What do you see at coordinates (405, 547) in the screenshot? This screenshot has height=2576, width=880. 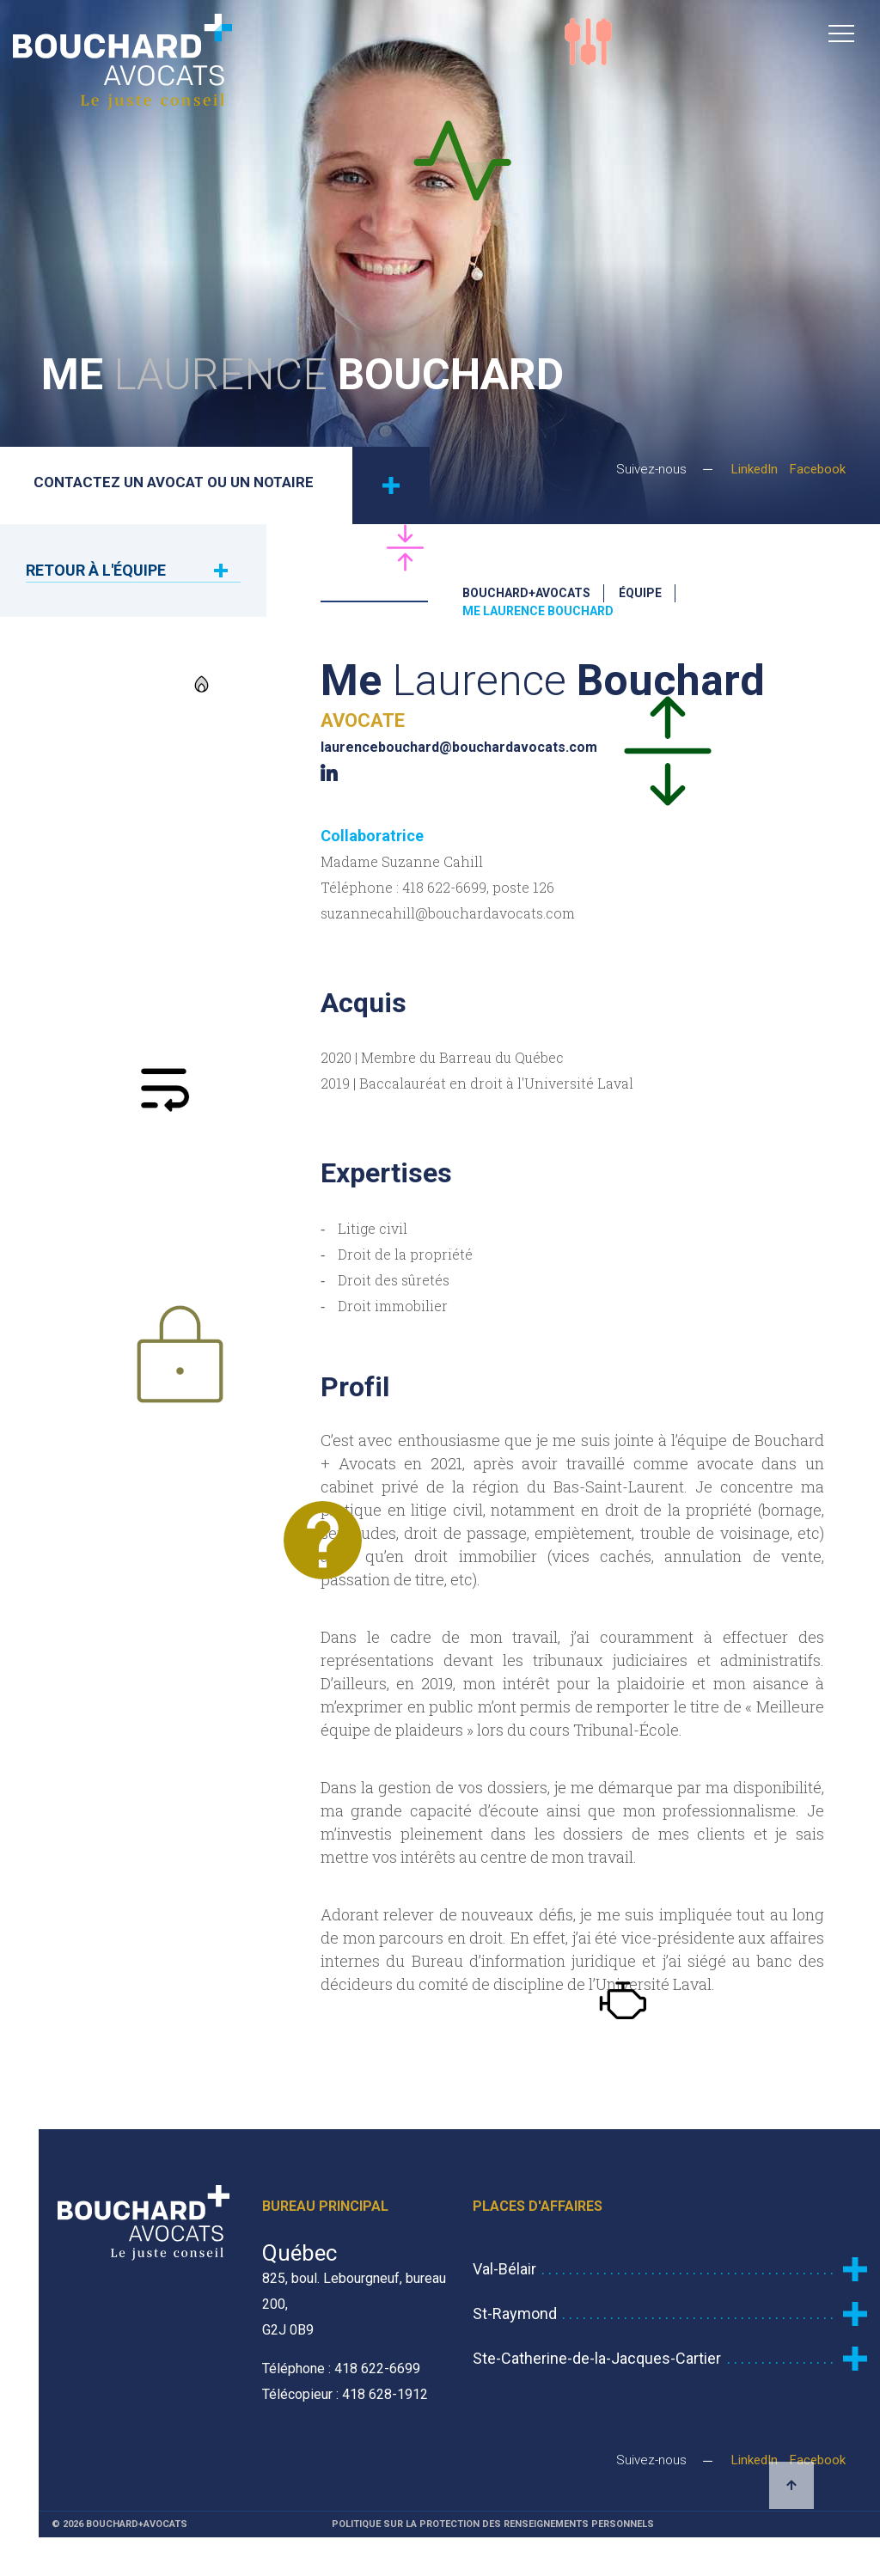 I see `collapse content vertically` at bounding box center [405, 547].